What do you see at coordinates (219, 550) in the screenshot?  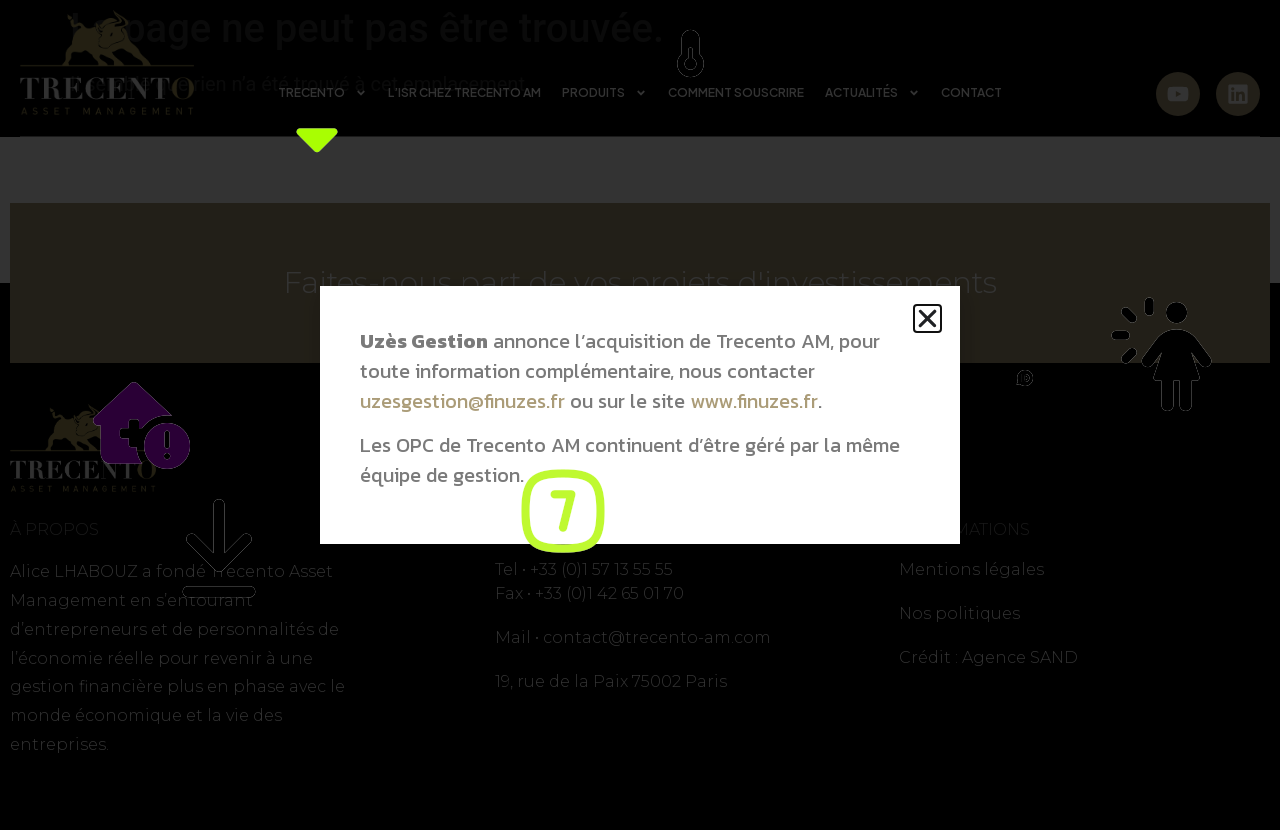 I see `move item to bottom of list` at bounding box center [219, 550].